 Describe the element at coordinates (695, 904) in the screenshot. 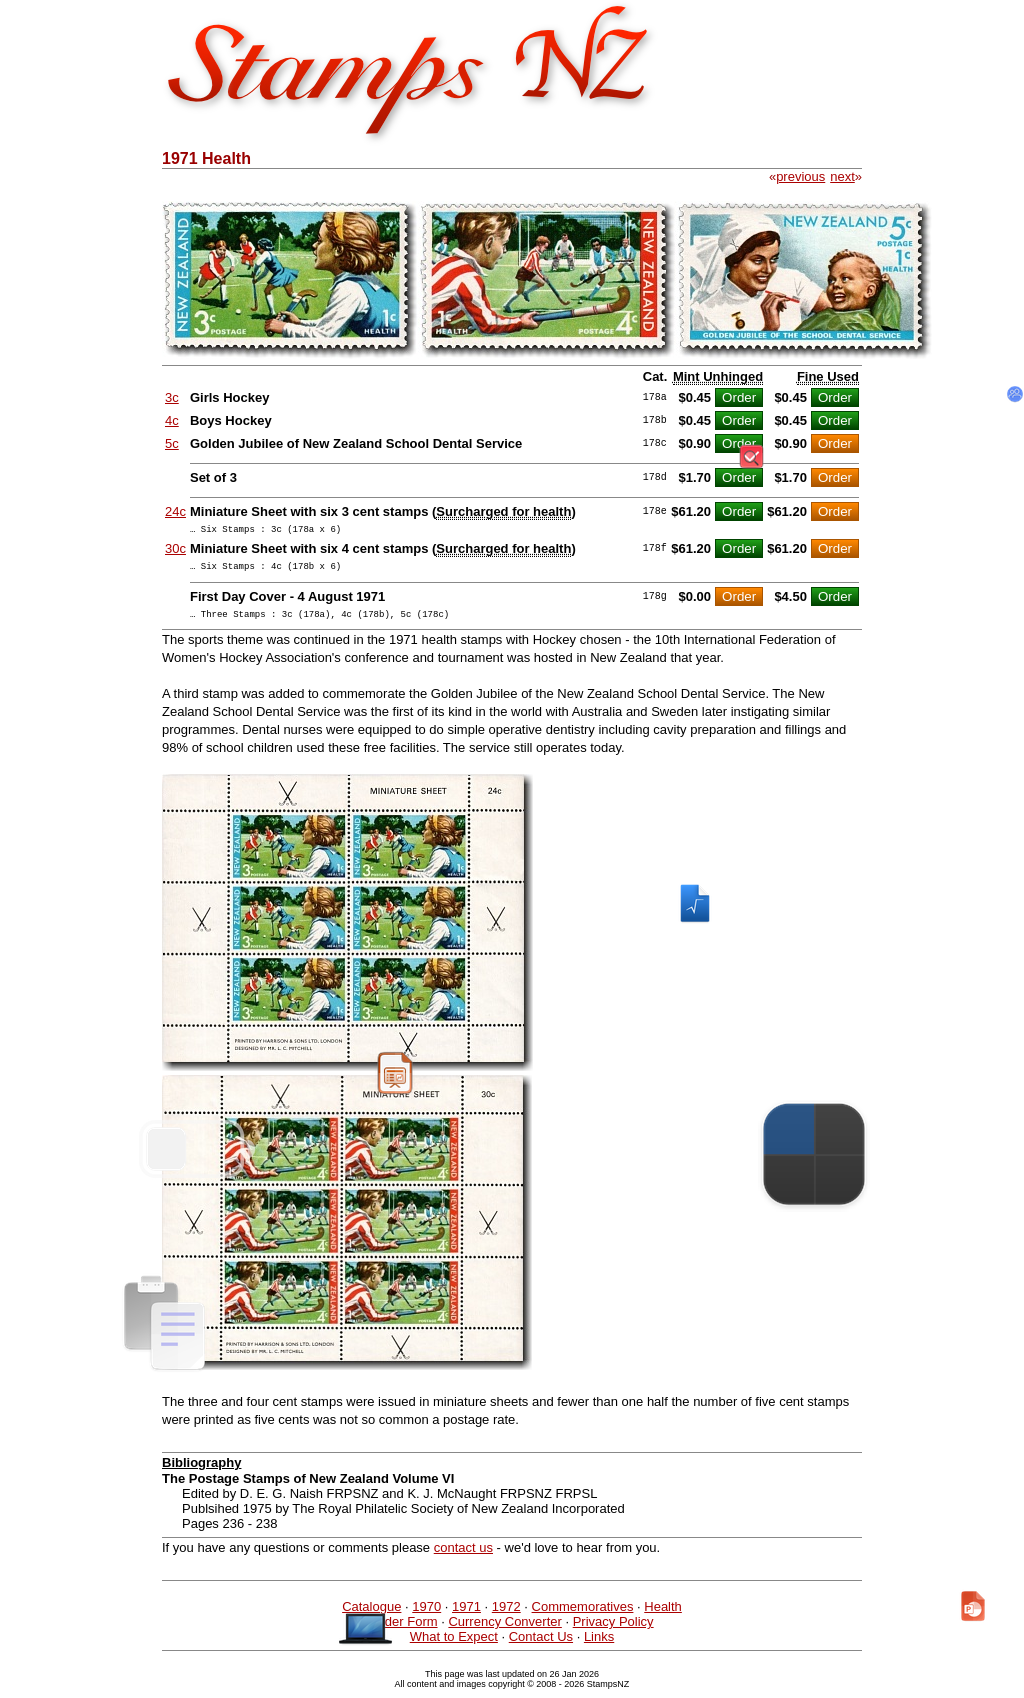

I see `a root data file or scientific dataset document` at that location.